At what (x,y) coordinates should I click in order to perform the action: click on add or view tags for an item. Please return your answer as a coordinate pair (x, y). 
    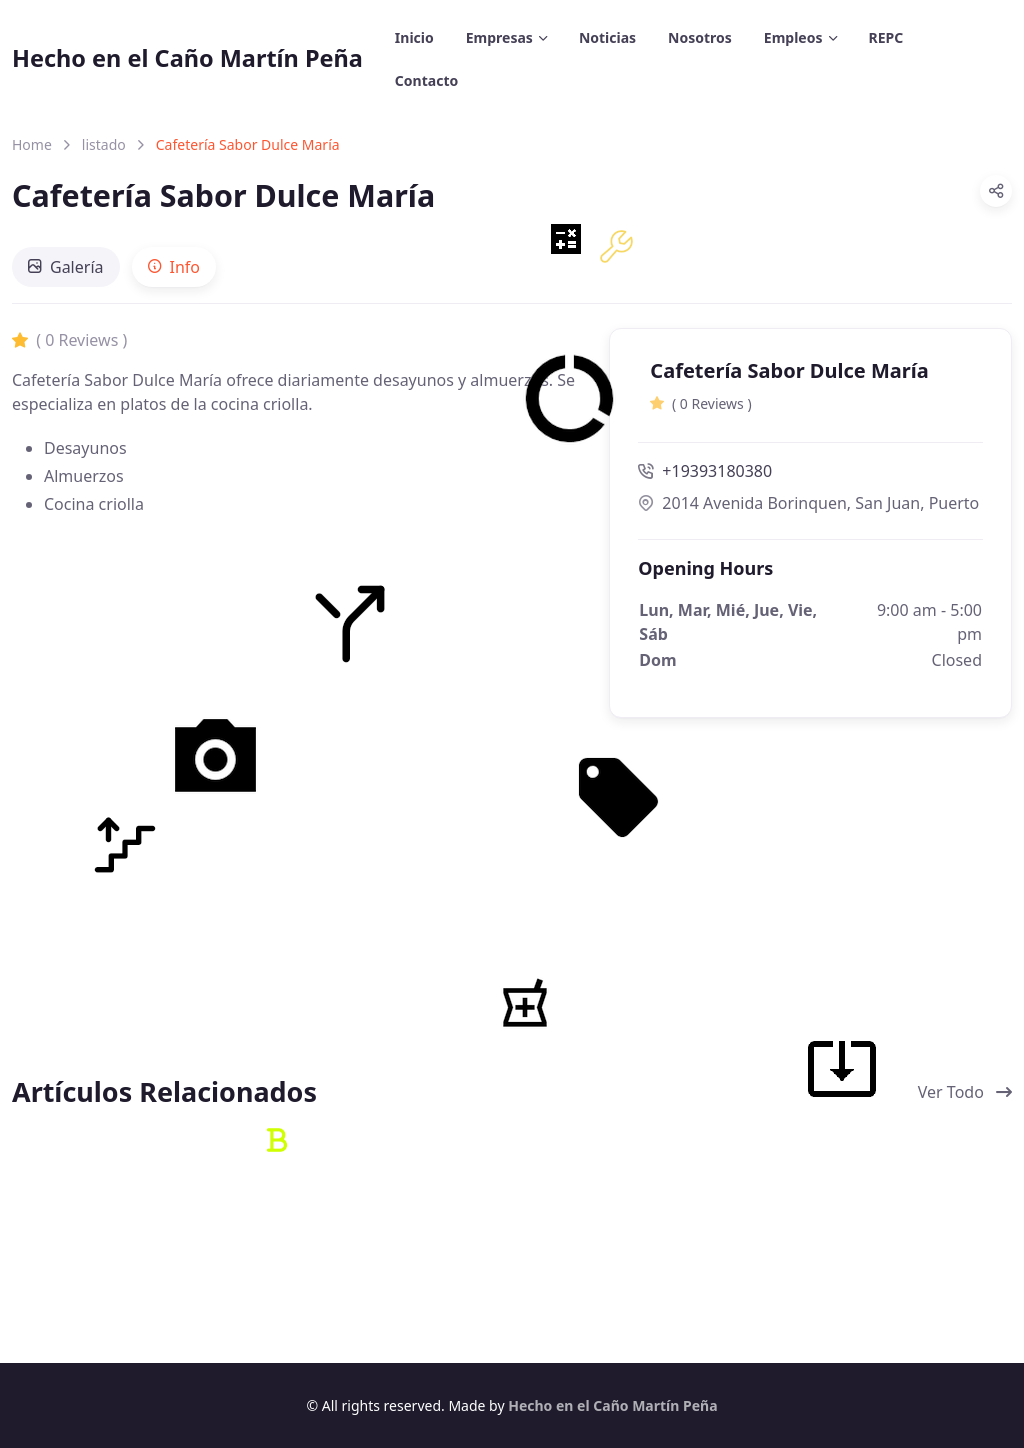
    Looking at the image, I should click on (618, 797).